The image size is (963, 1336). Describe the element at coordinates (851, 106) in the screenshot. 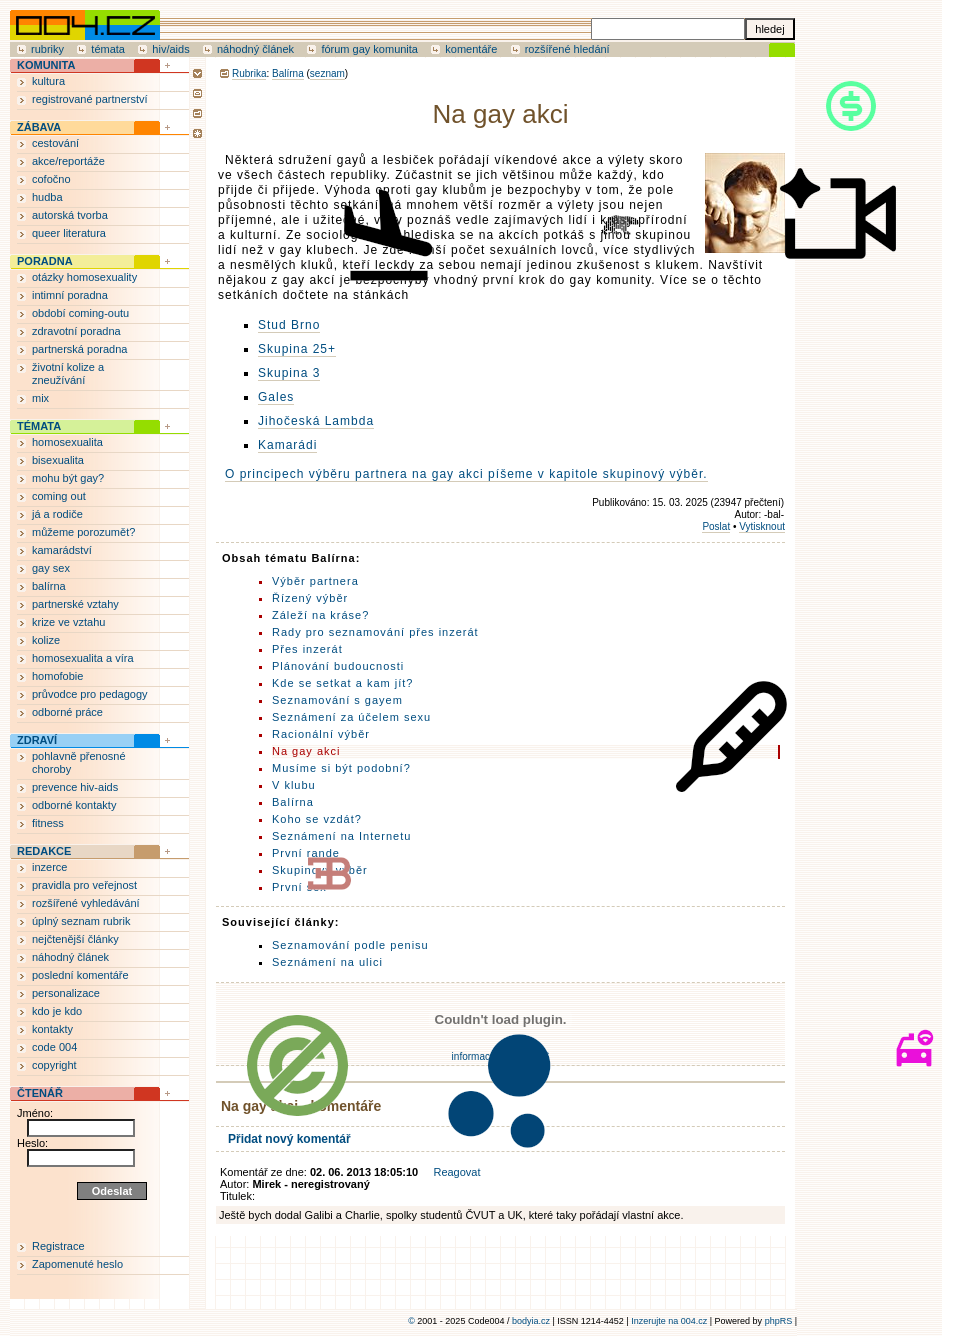

I see `view account balance or financial summary` at that location.